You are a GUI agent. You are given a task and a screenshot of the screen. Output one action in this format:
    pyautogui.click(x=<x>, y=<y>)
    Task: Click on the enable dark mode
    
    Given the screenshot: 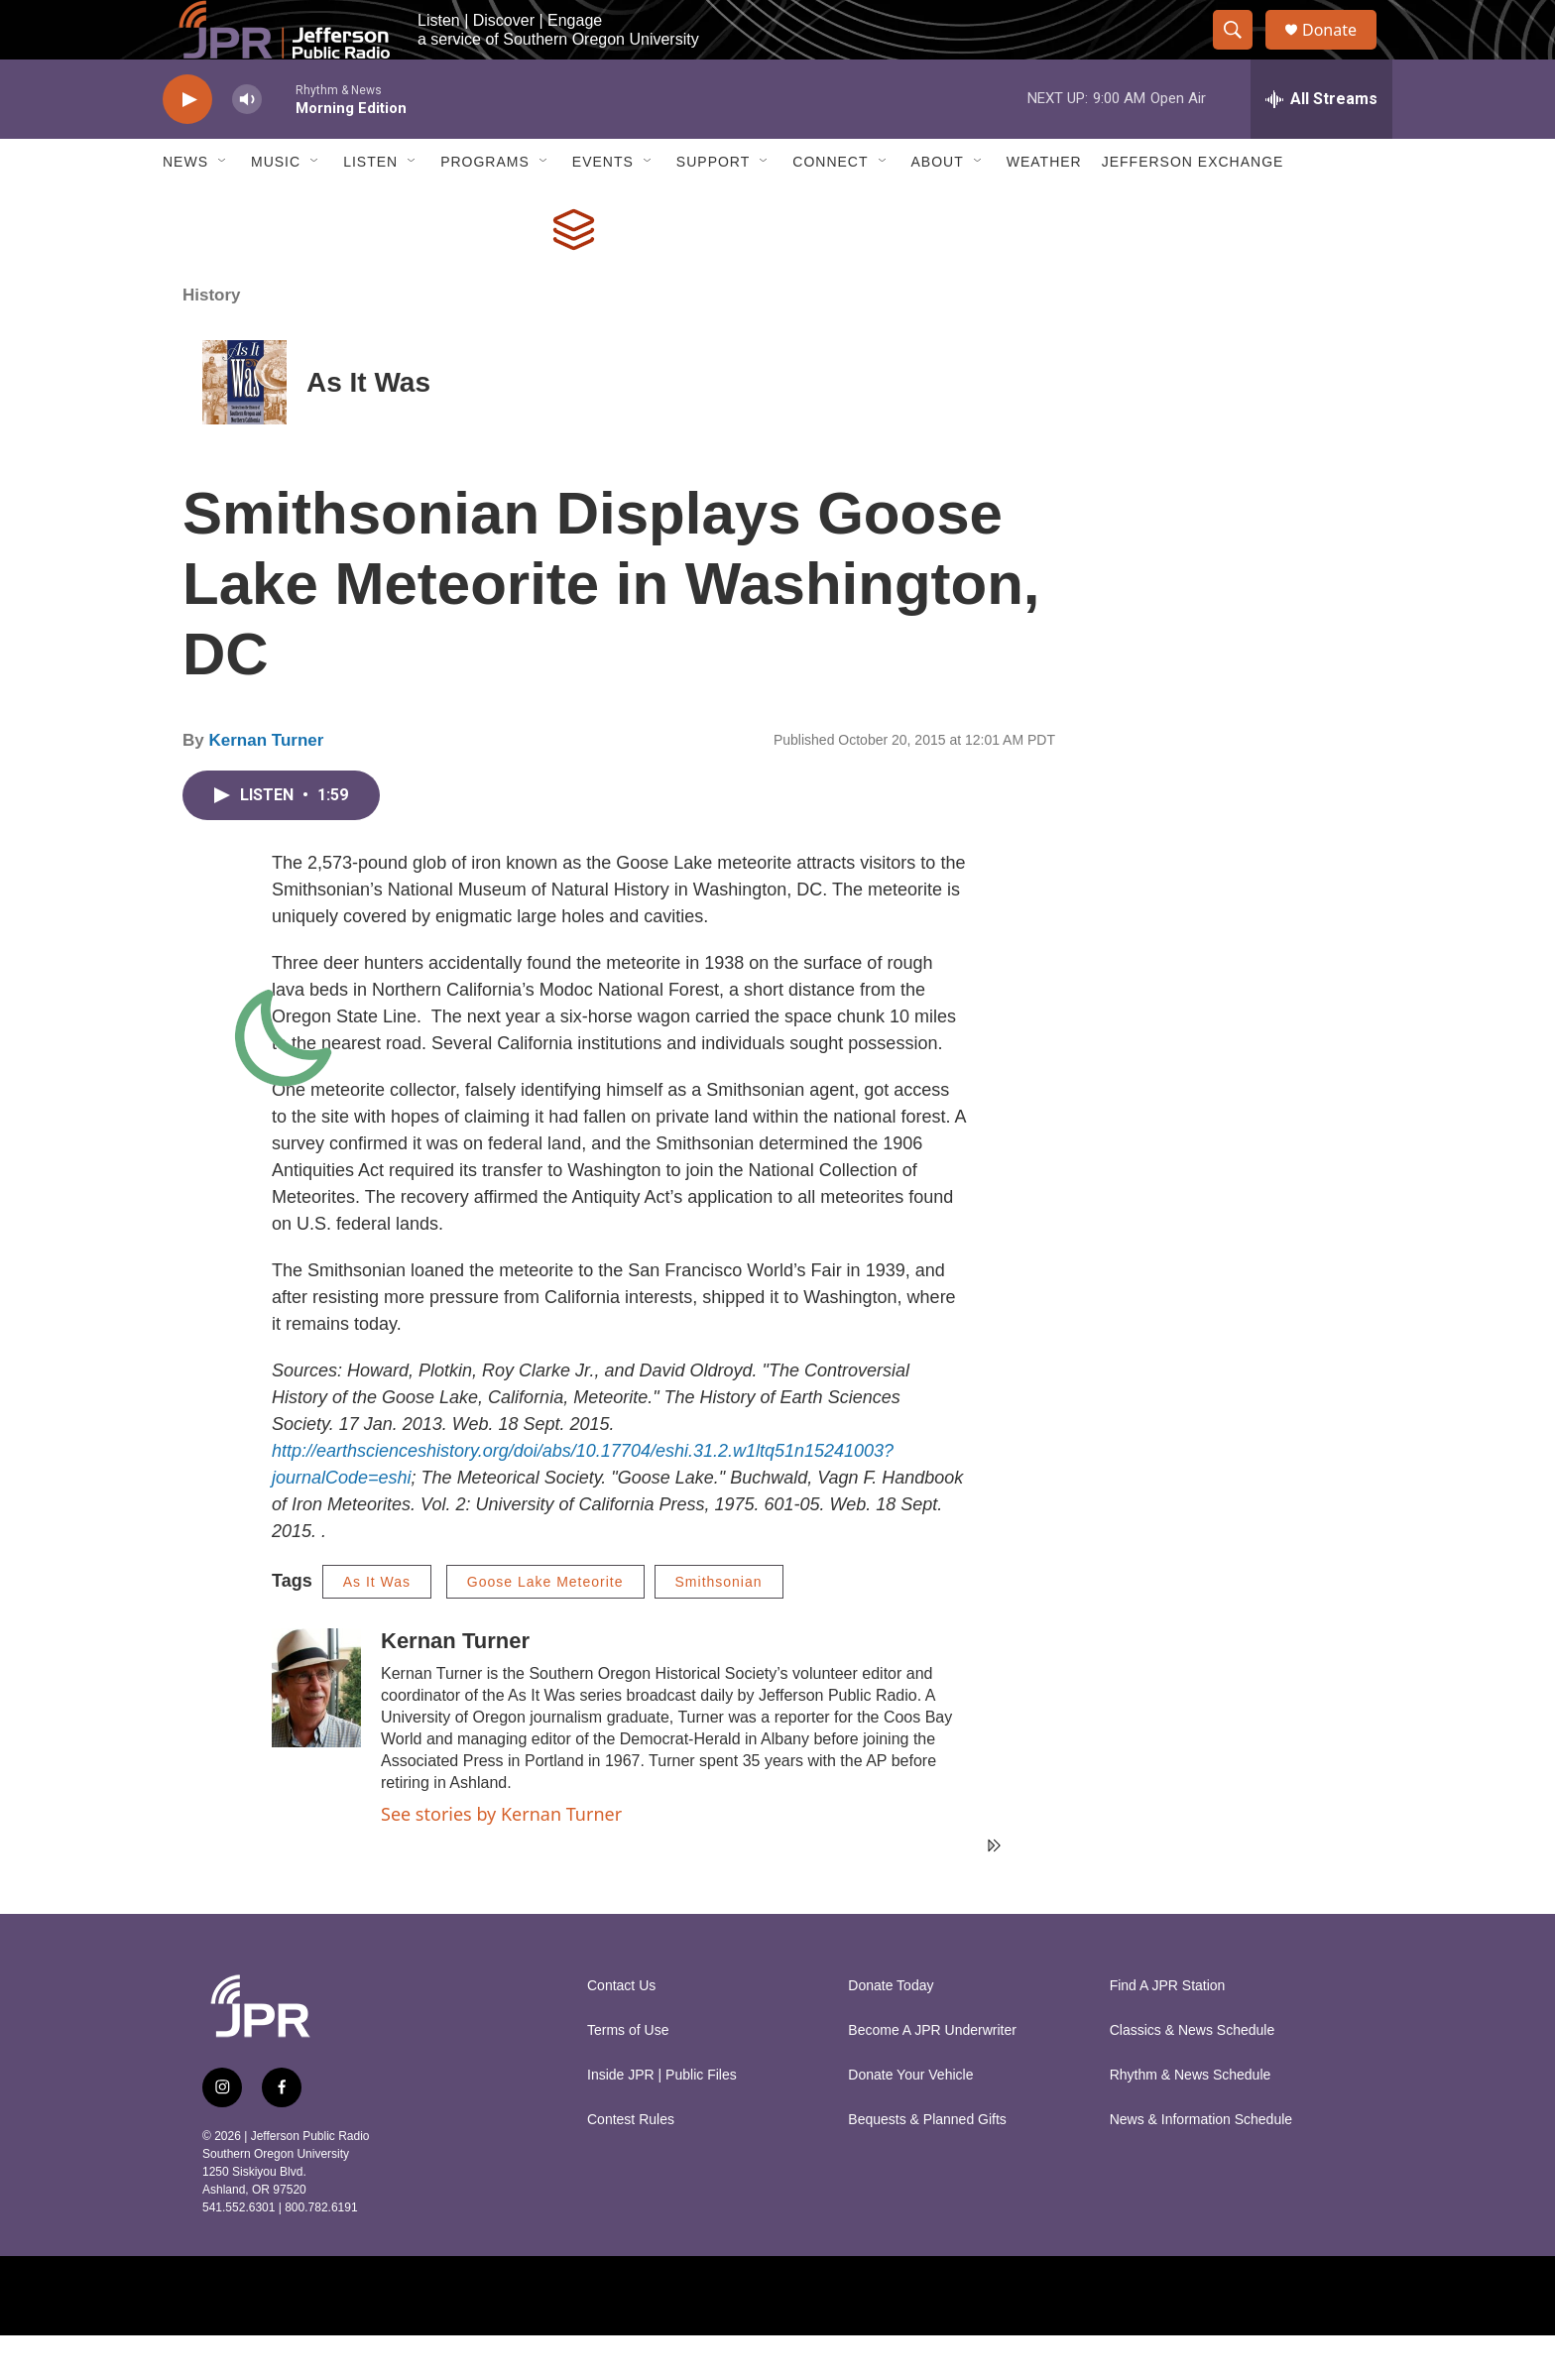 What is the action you would take?
    pyautogui.click(x=283, y=1037)
    